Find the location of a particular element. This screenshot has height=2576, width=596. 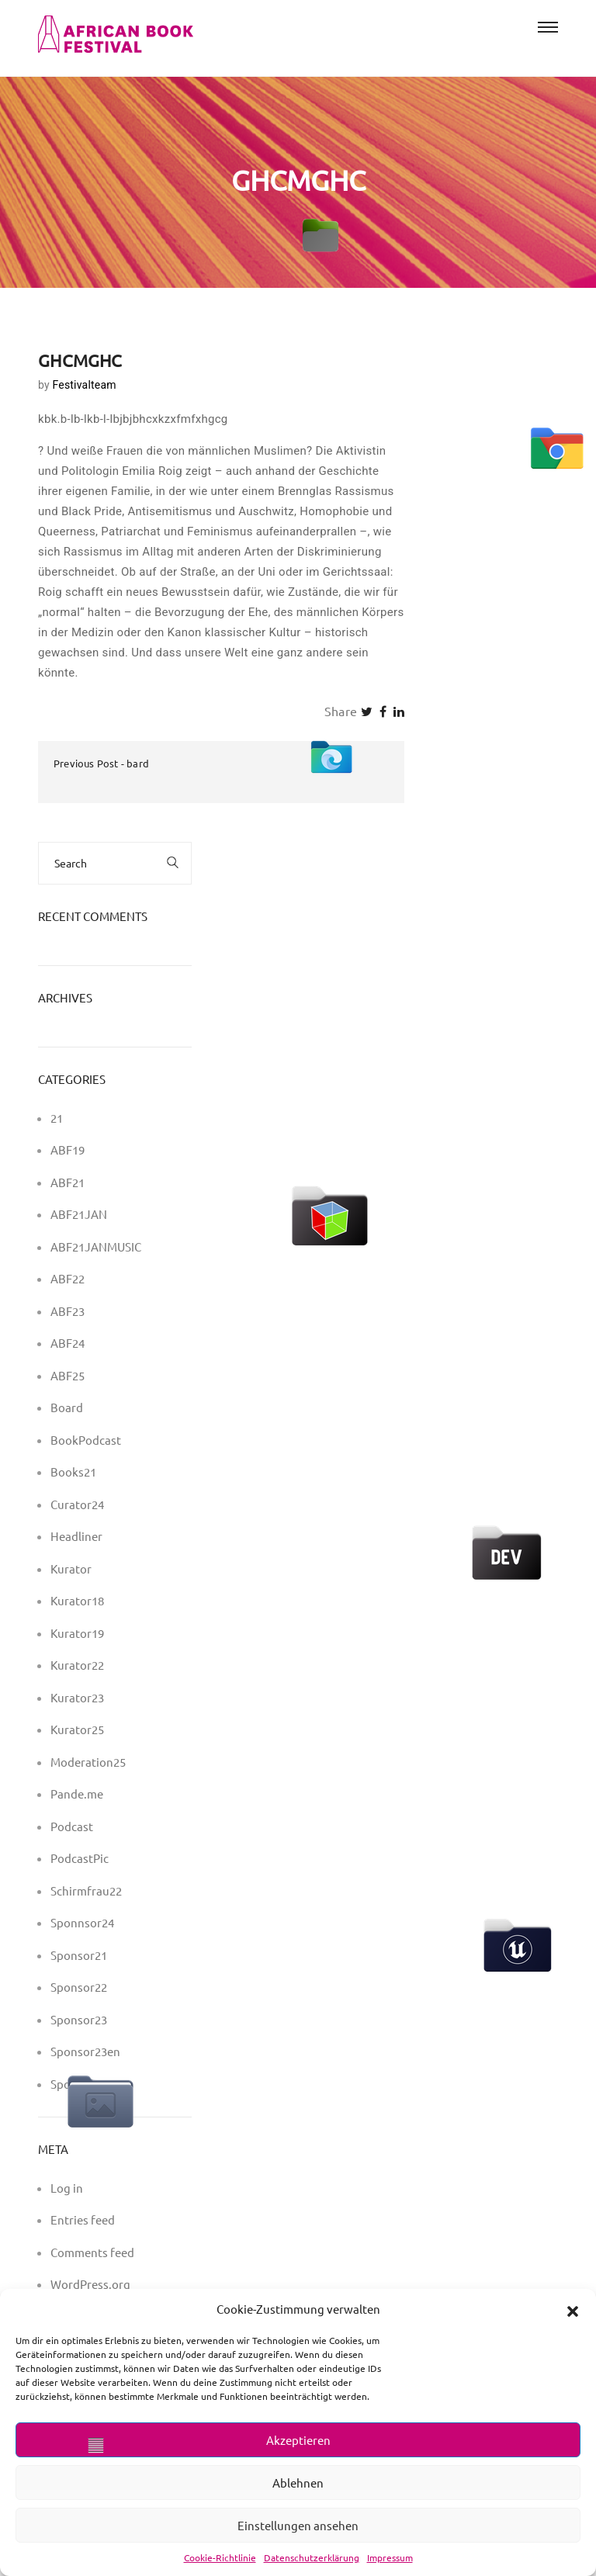

open folder containing Microsoft Edge browser files is located at coordinates (331, 758).